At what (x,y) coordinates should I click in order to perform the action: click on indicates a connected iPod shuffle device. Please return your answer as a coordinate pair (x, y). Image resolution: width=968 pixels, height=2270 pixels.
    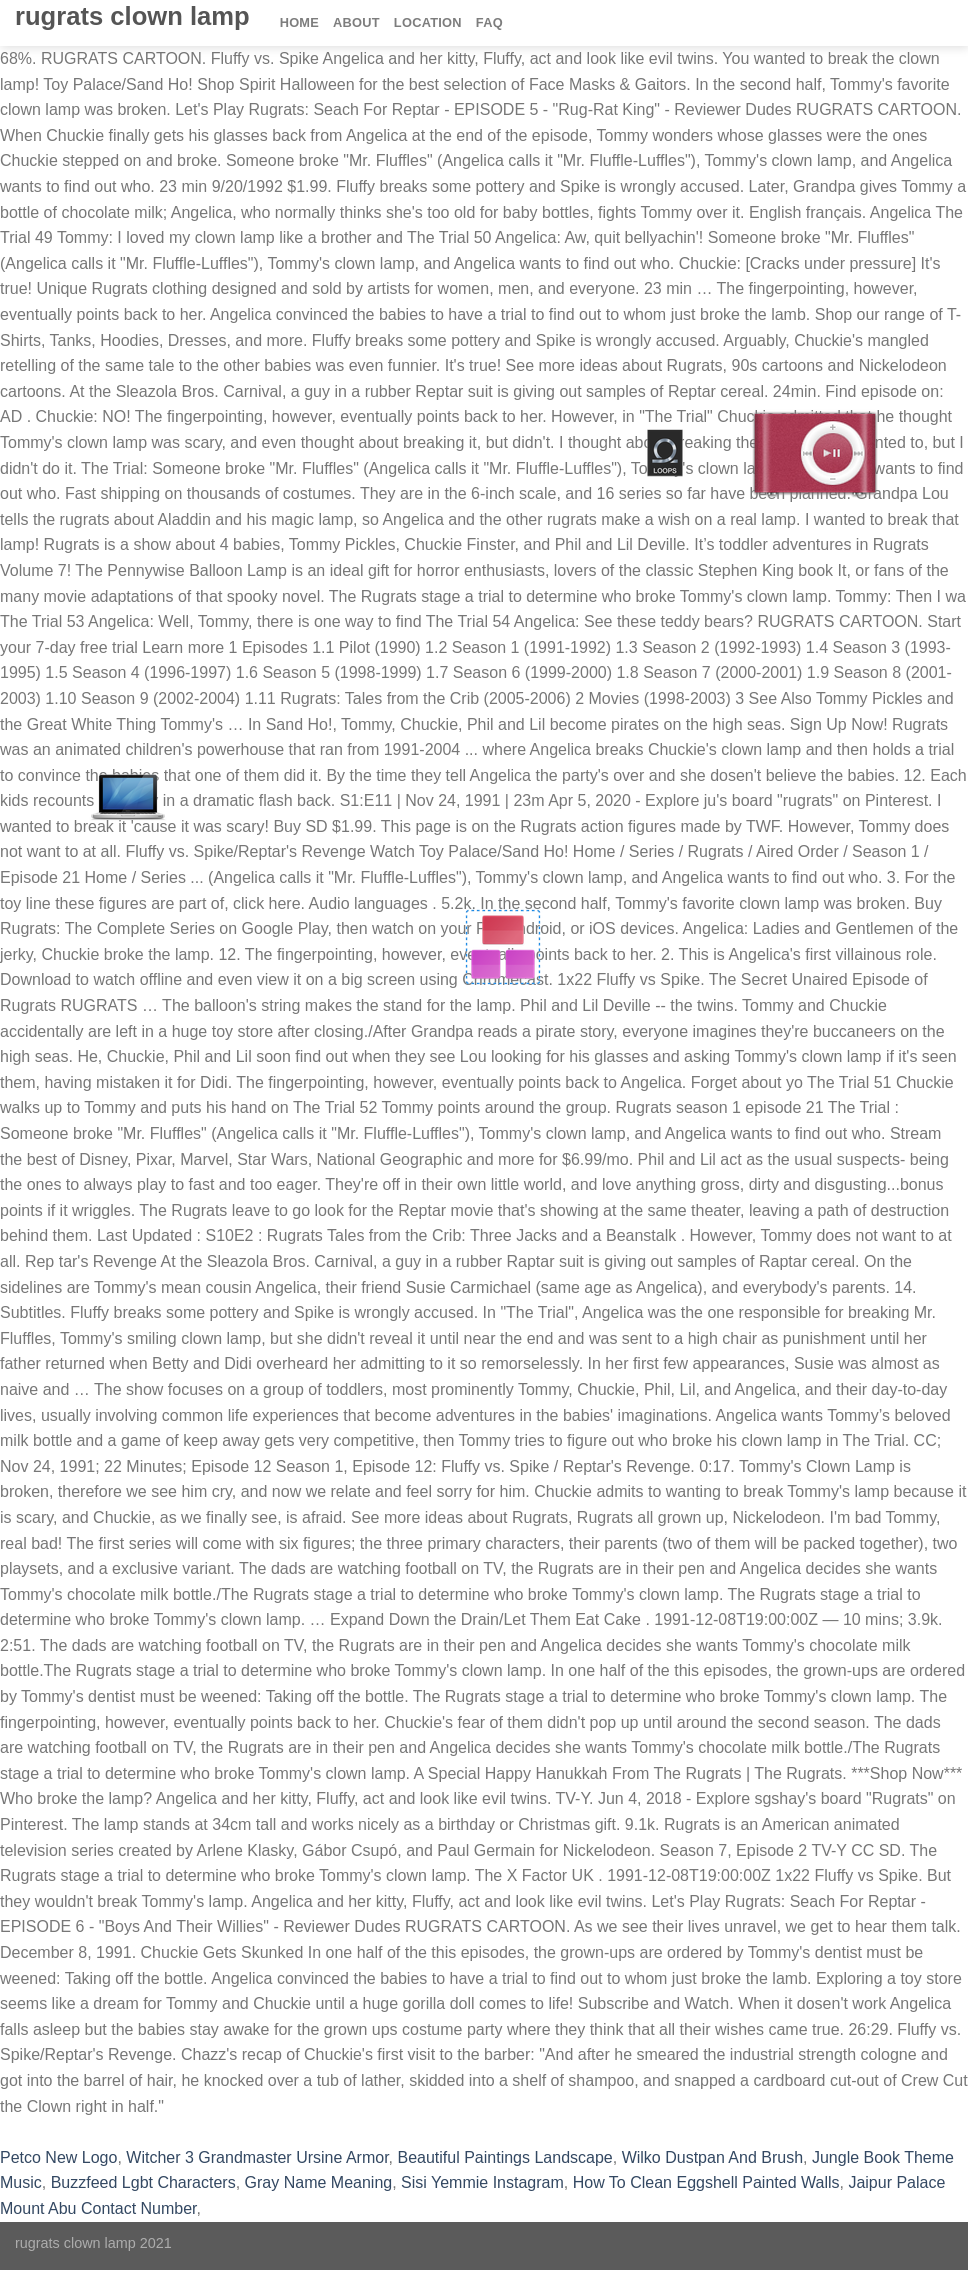
    Looking at the image, I should click on (815, 431).